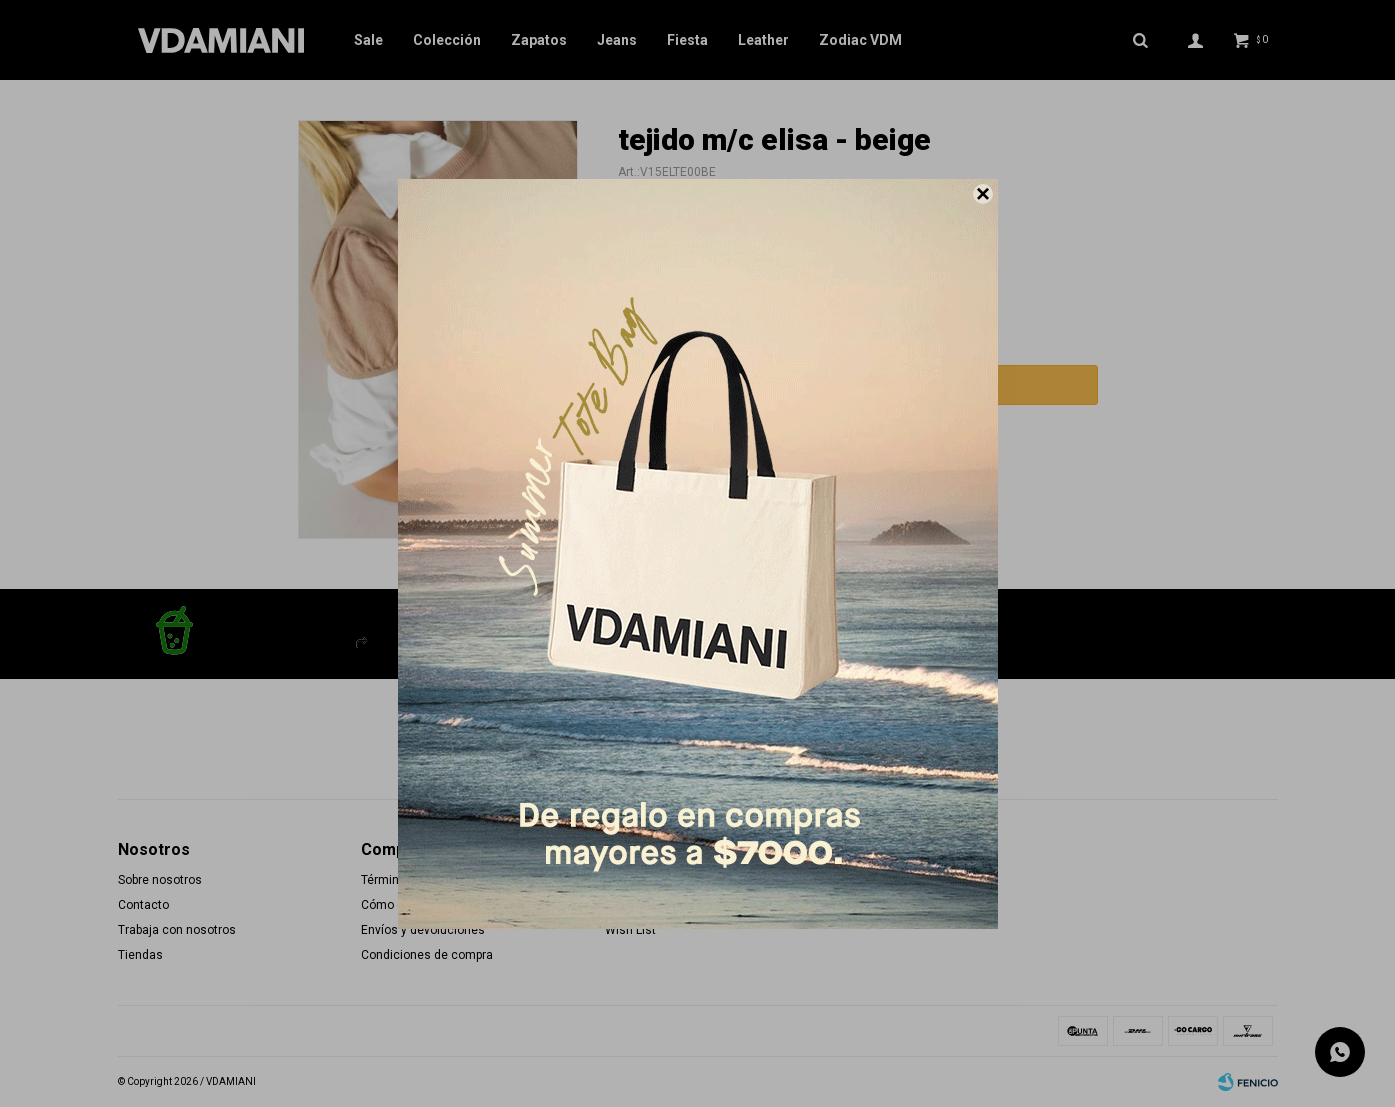 This screenshot has height=1107, width=1395. I want to click on order bubble tea or boba drinks, so click(174, 631).